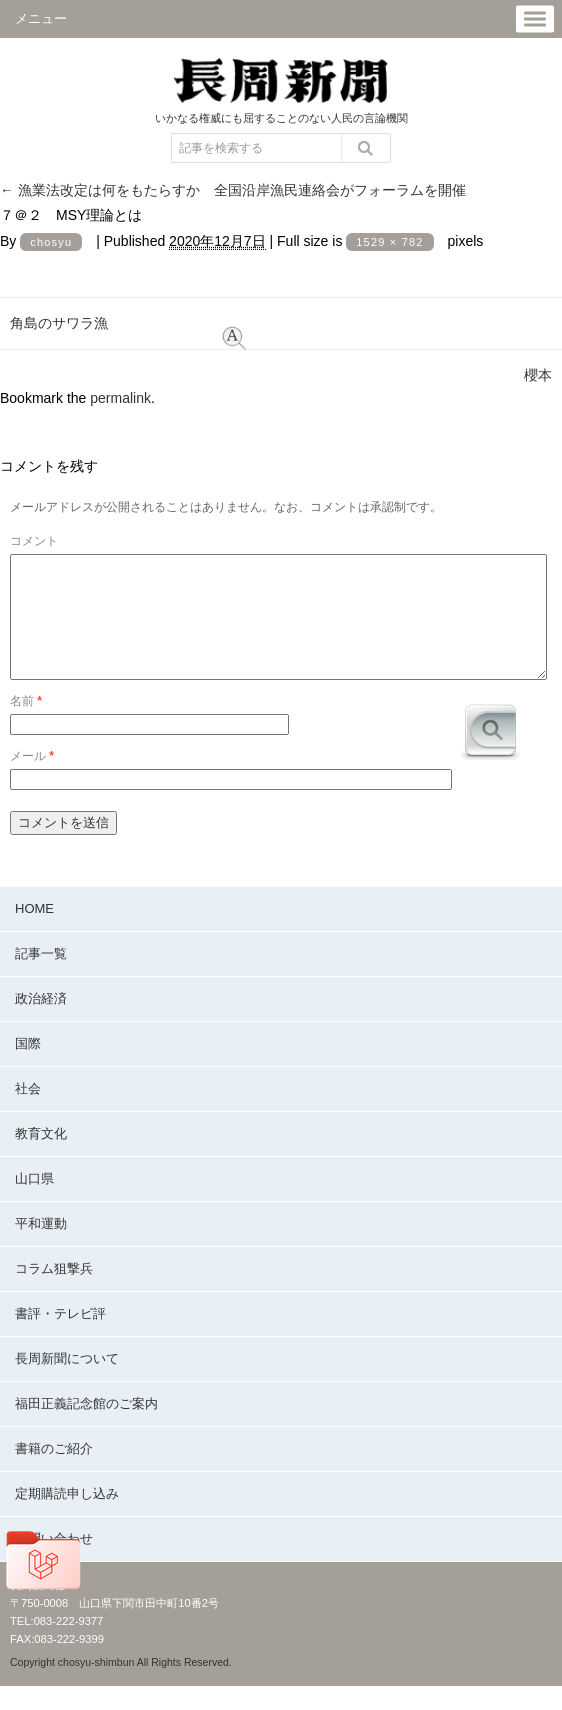 The width and height of the screenshot is (562, 1710). What do you see at coordinates (490, 730) in the screenshot?
I see `open search preferences or settings` at bounding box center [490, 730].